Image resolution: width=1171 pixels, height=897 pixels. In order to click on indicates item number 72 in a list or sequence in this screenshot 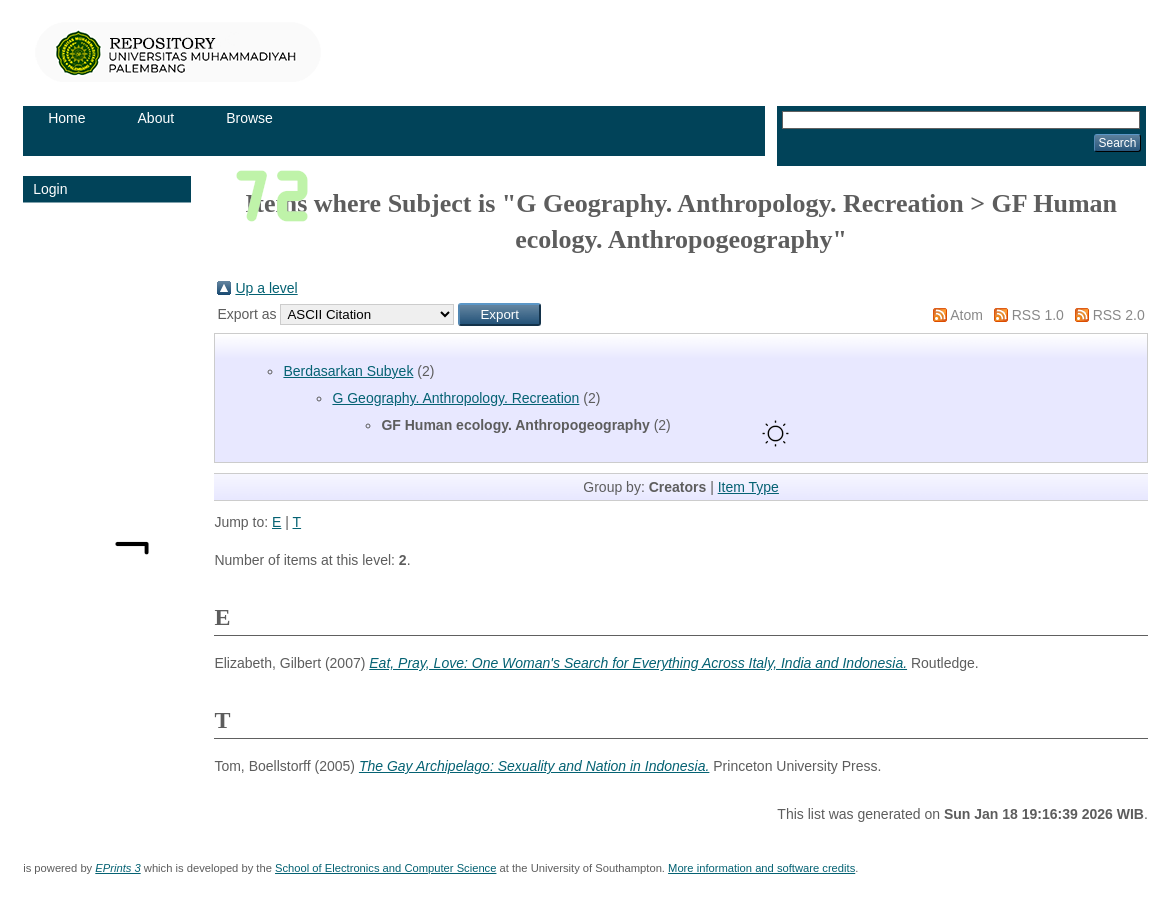, I will do `click(272, 196)`.